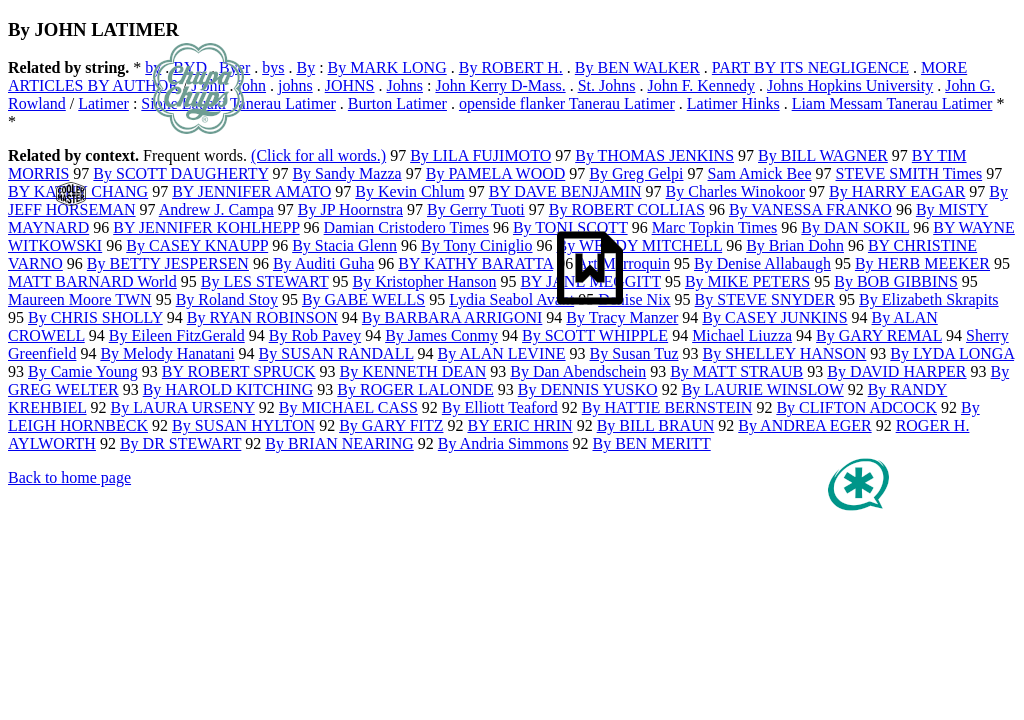  I want to click on open a Microsoft Word document, so click(590, 268).